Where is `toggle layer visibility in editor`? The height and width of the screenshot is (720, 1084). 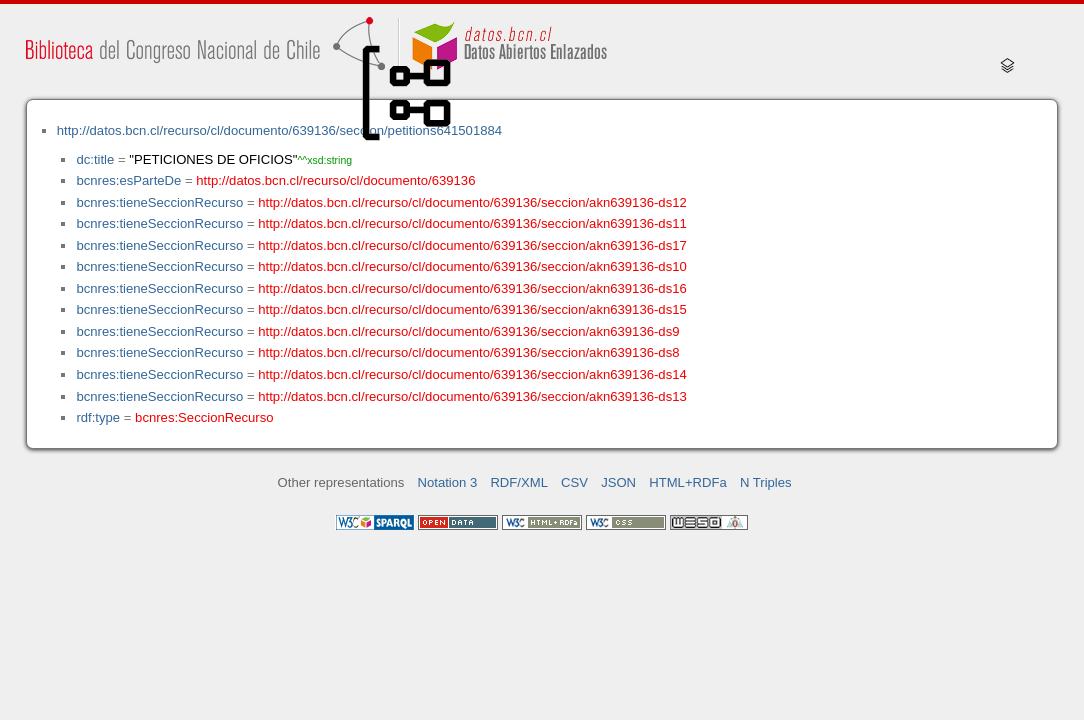
toggle layer visibility in editor is located at coordinates (1007, 65).